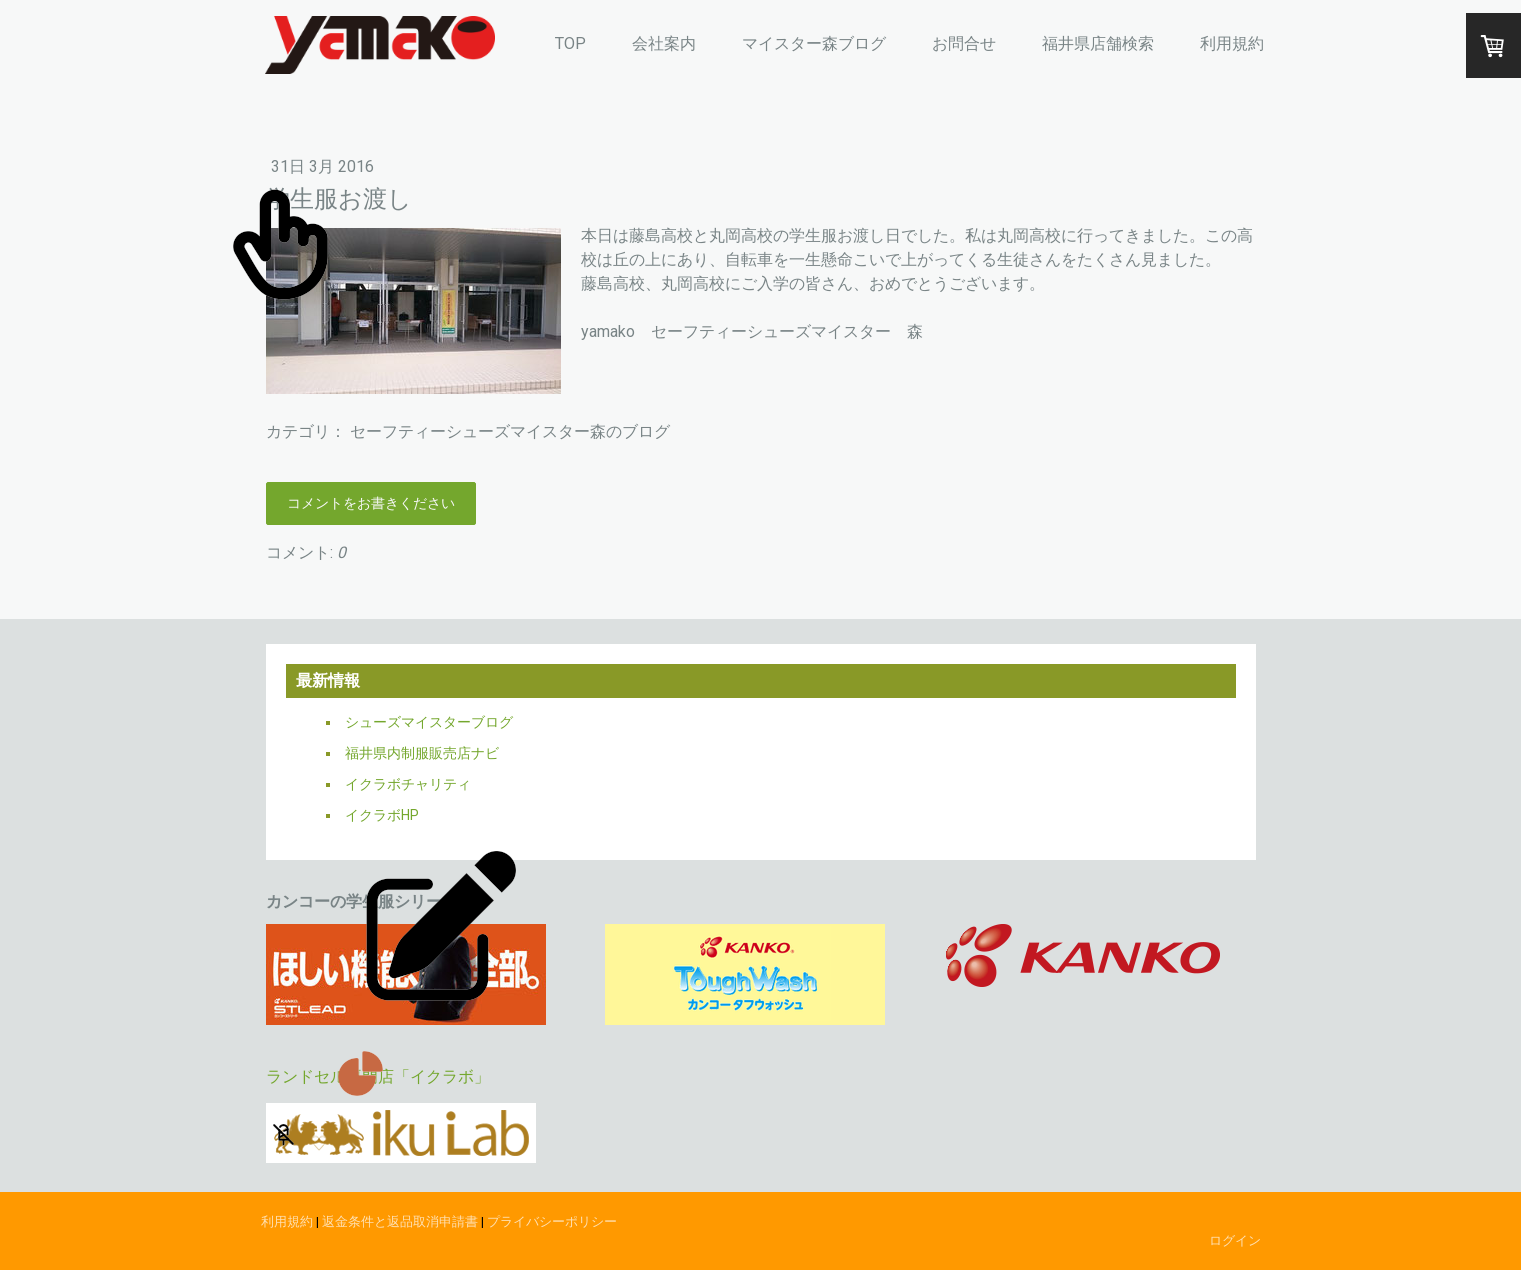 The height and width of the screenshot is (1270, 1521). Describe the element at coordinates (360, 1073) in the screenshot. I see `view analytics or statistics breakdown` at that location.